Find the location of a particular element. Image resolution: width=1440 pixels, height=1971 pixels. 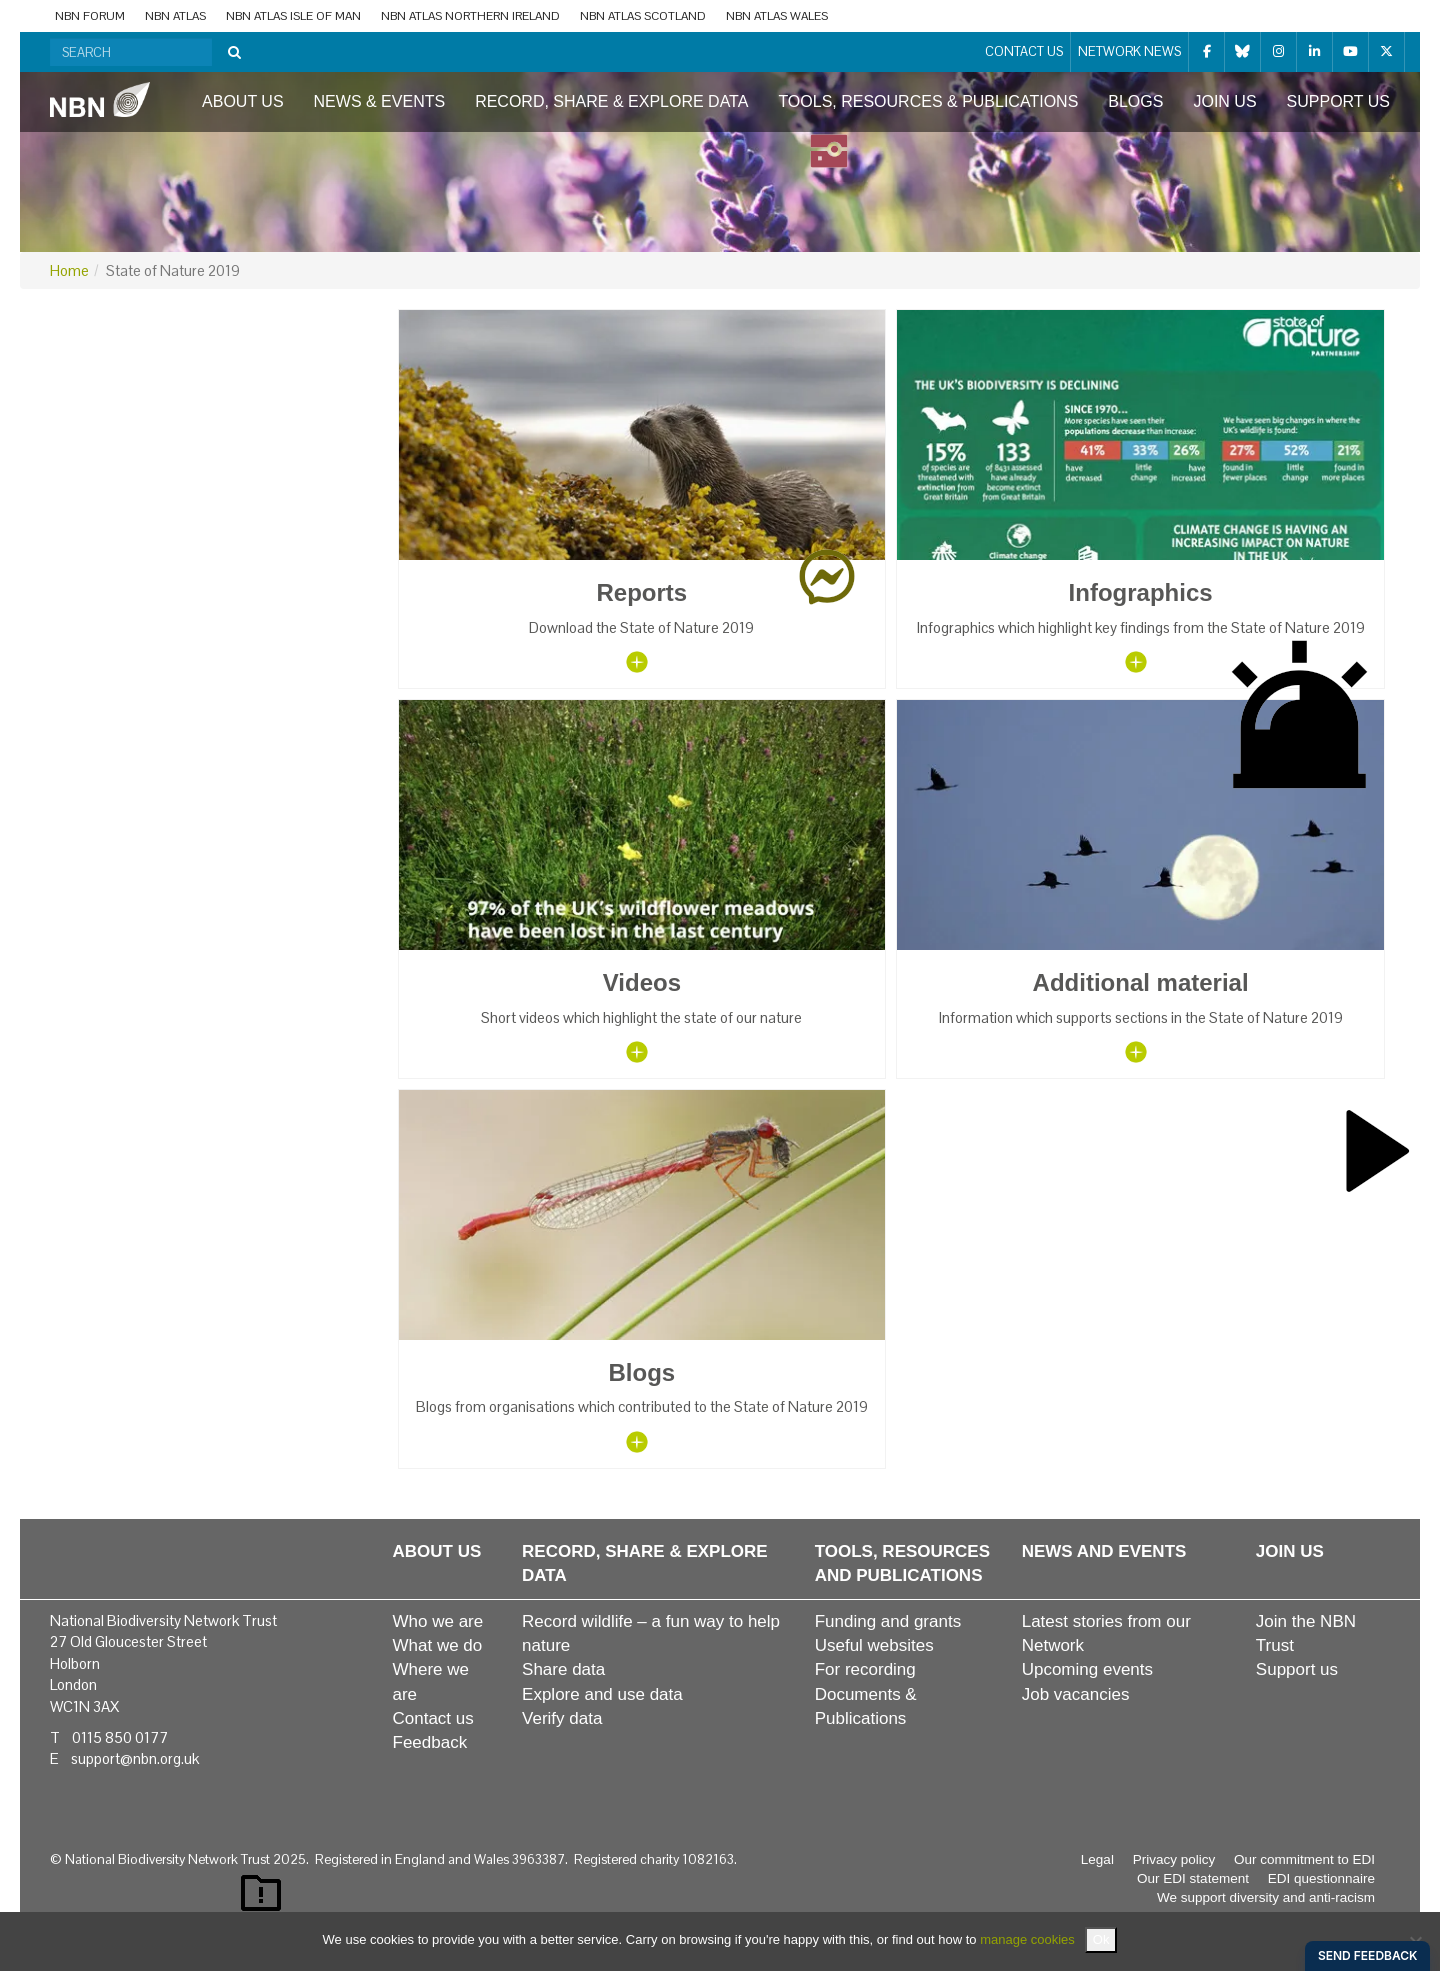

connect to a projector or external display is located at coordinates (829, 151).